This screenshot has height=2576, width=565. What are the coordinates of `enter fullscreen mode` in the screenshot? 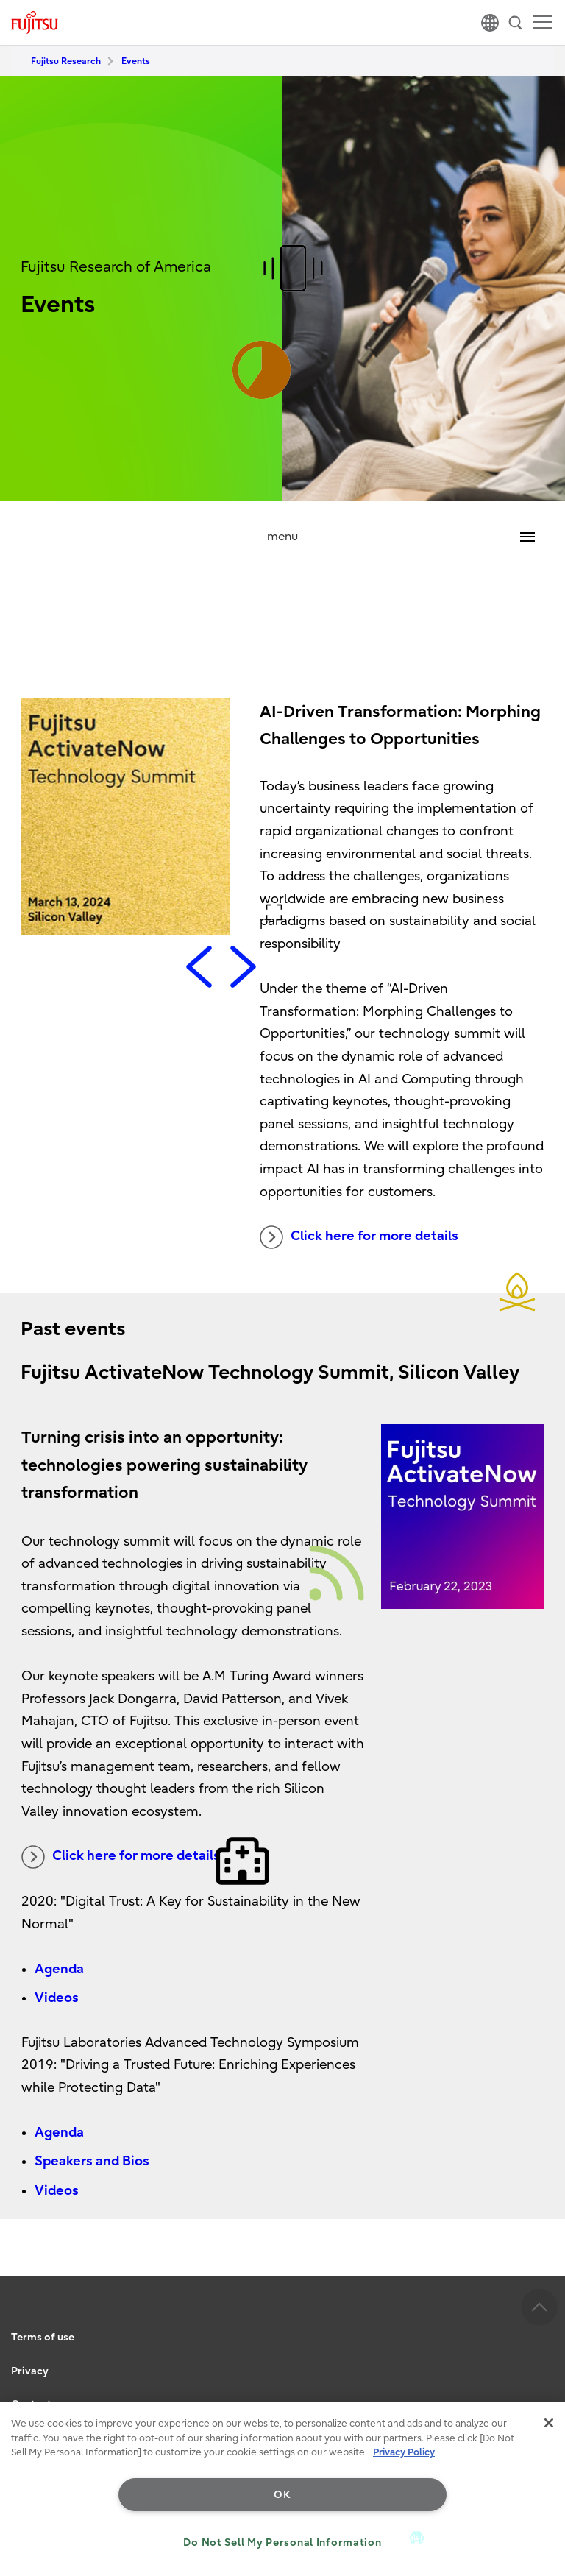 It's located at (274, 912).